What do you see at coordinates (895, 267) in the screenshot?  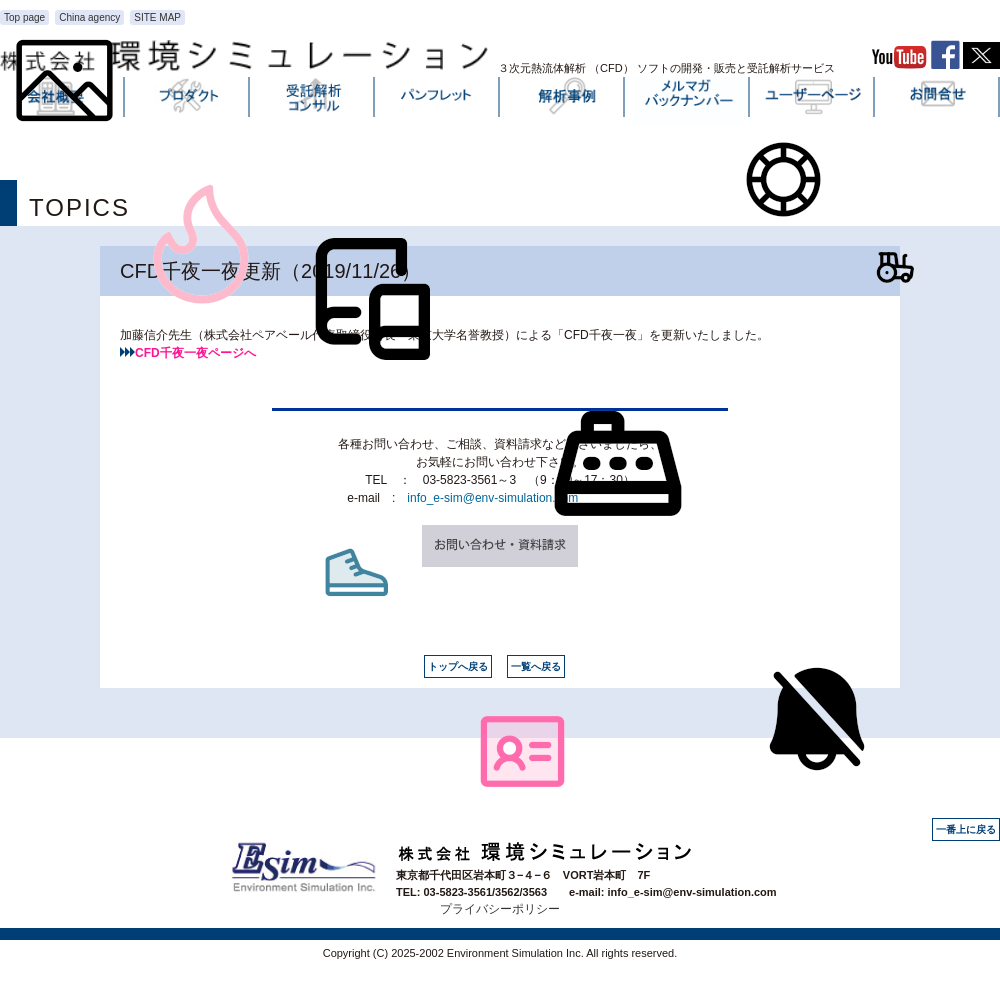 I see `access farm or agricultural equipment settings` at bounding box center [895, 267].